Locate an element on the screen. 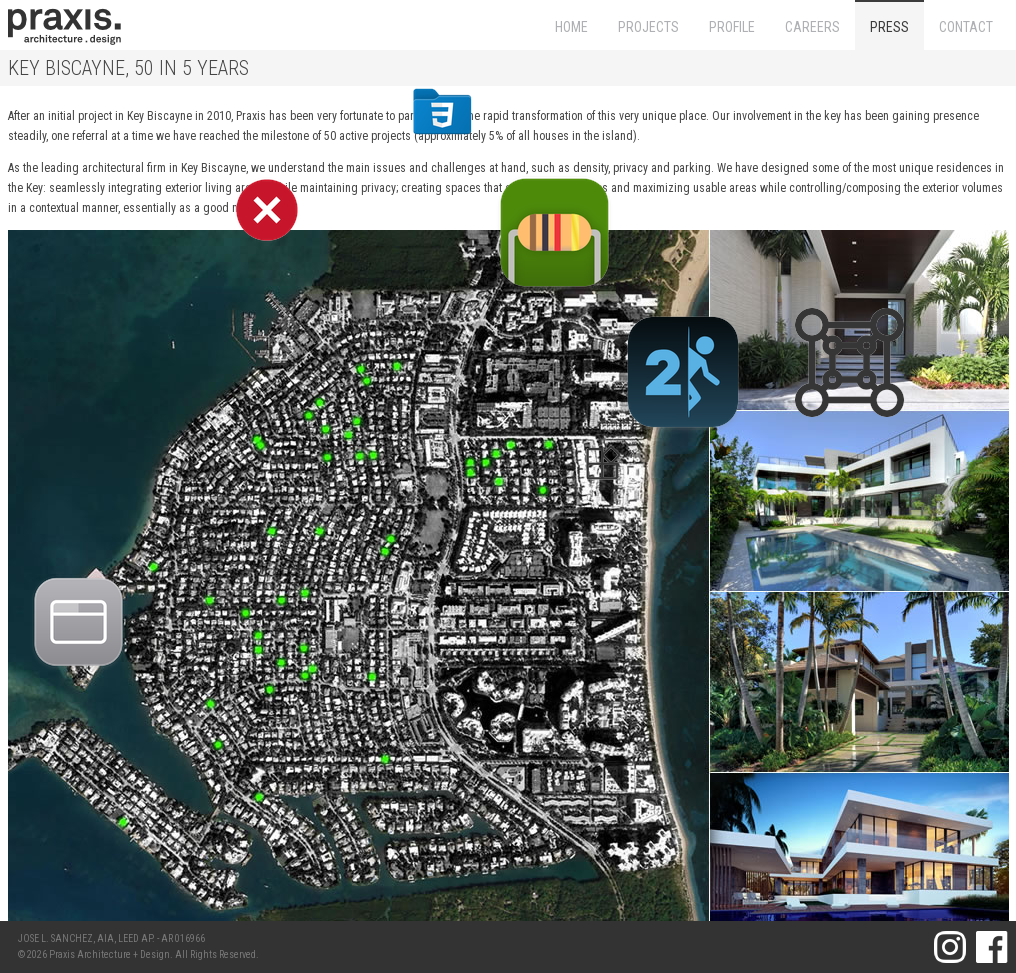 The width and height of the screenshot is (1016, 973). open gnome boxes virtual machine manager is located at coordinates (849, 362).